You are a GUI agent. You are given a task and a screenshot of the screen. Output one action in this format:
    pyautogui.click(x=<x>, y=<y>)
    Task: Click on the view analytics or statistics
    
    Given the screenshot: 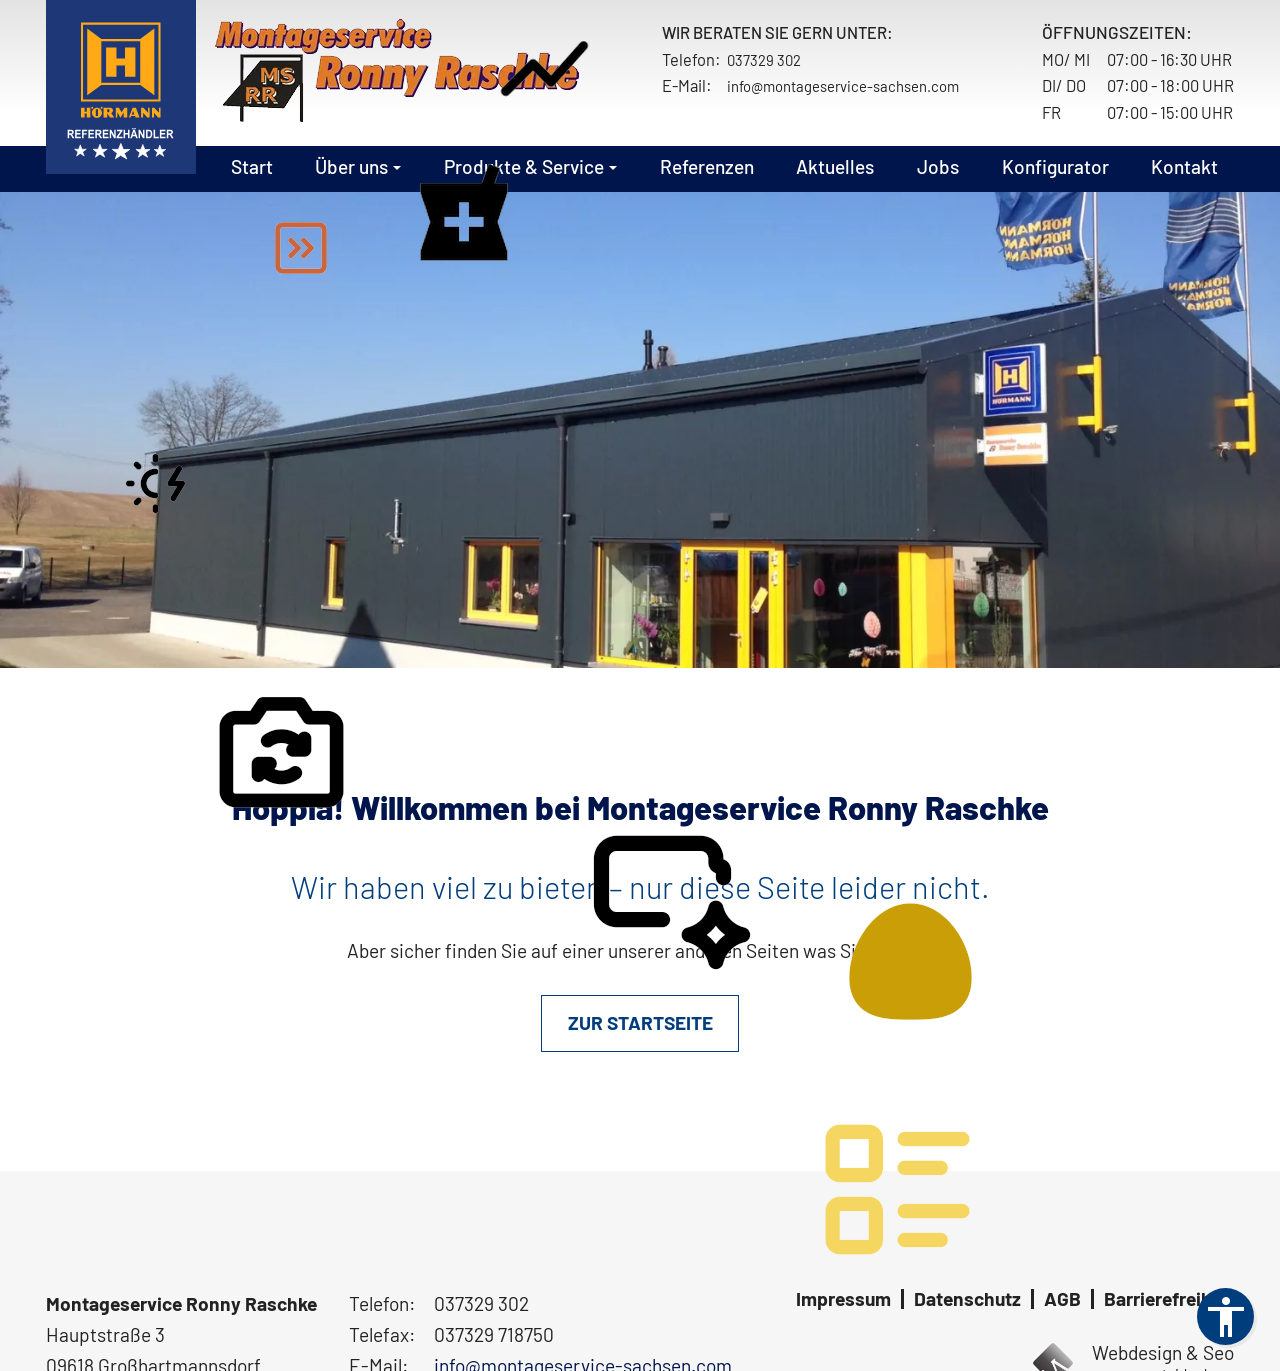 What is the action you would take?
    pyautogui.click(x=544, y=68)
    